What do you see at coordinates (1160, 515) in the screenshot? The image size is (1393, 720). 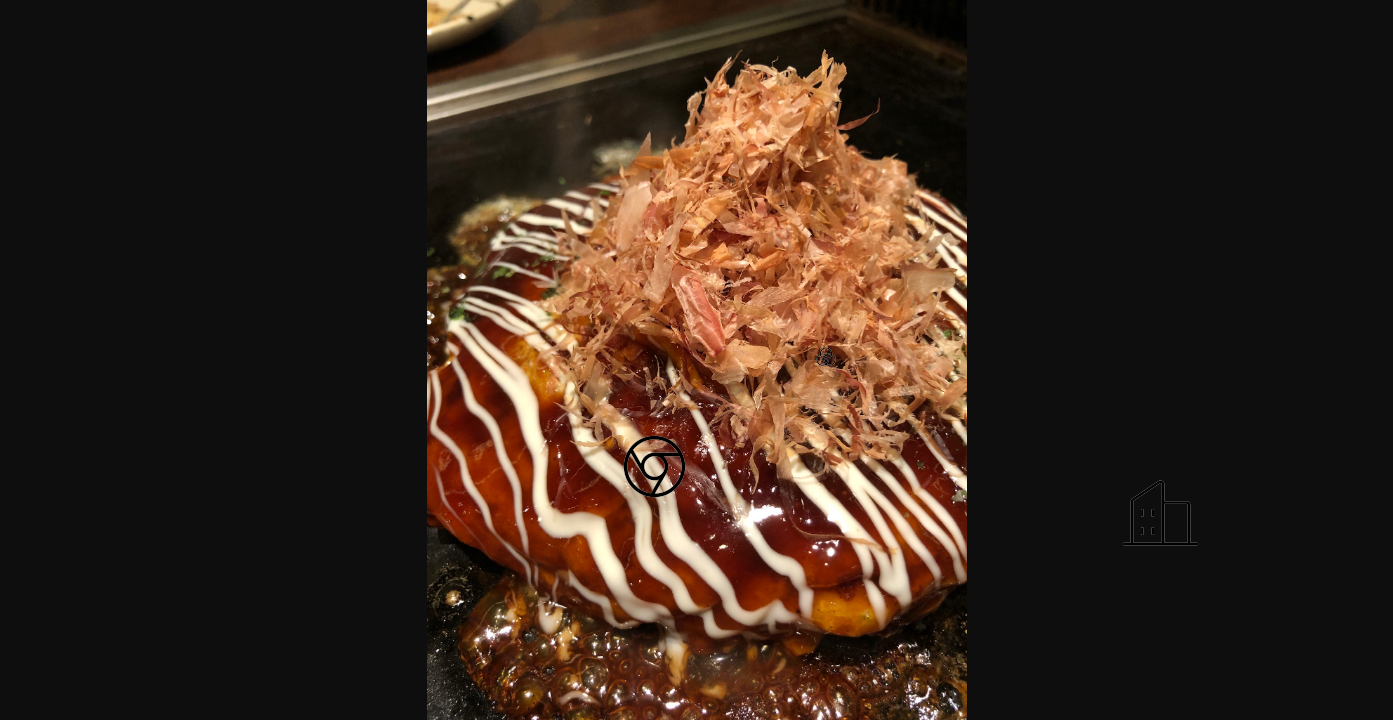 I see `view nearby buildings or properties` at bounding box center [1160, 515].